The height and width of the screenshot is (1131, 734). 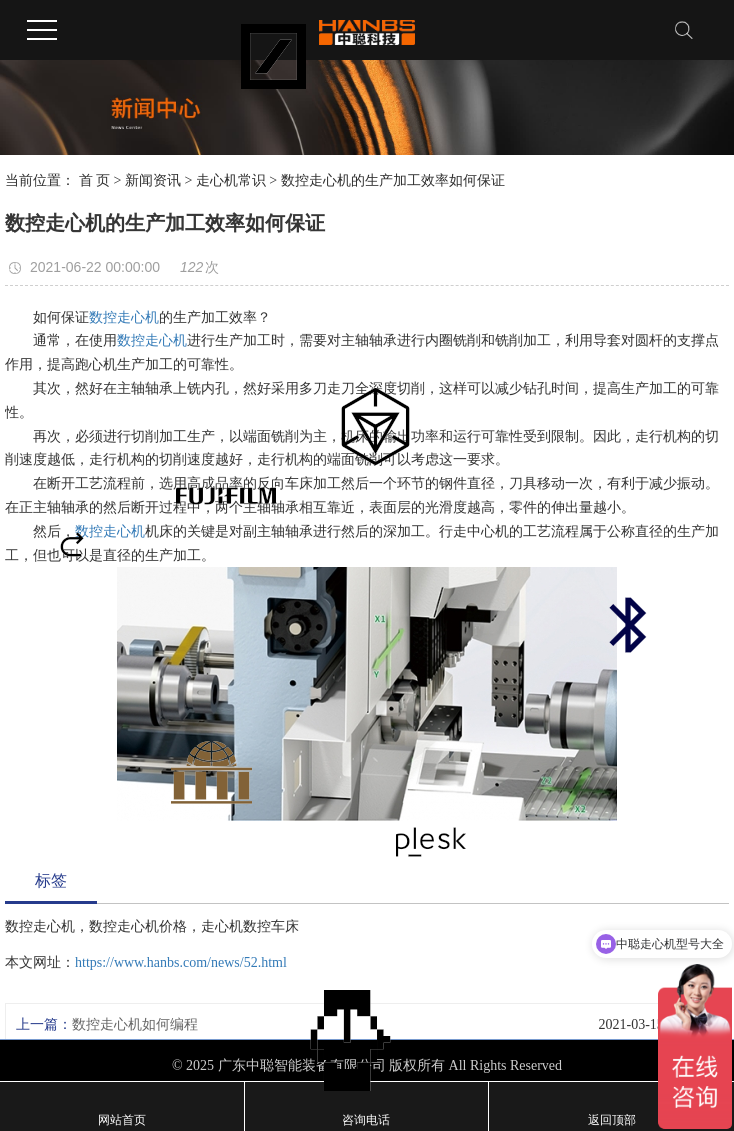 I want to click on visit Hackernoon website or blog, so click(x=350, y=1040).